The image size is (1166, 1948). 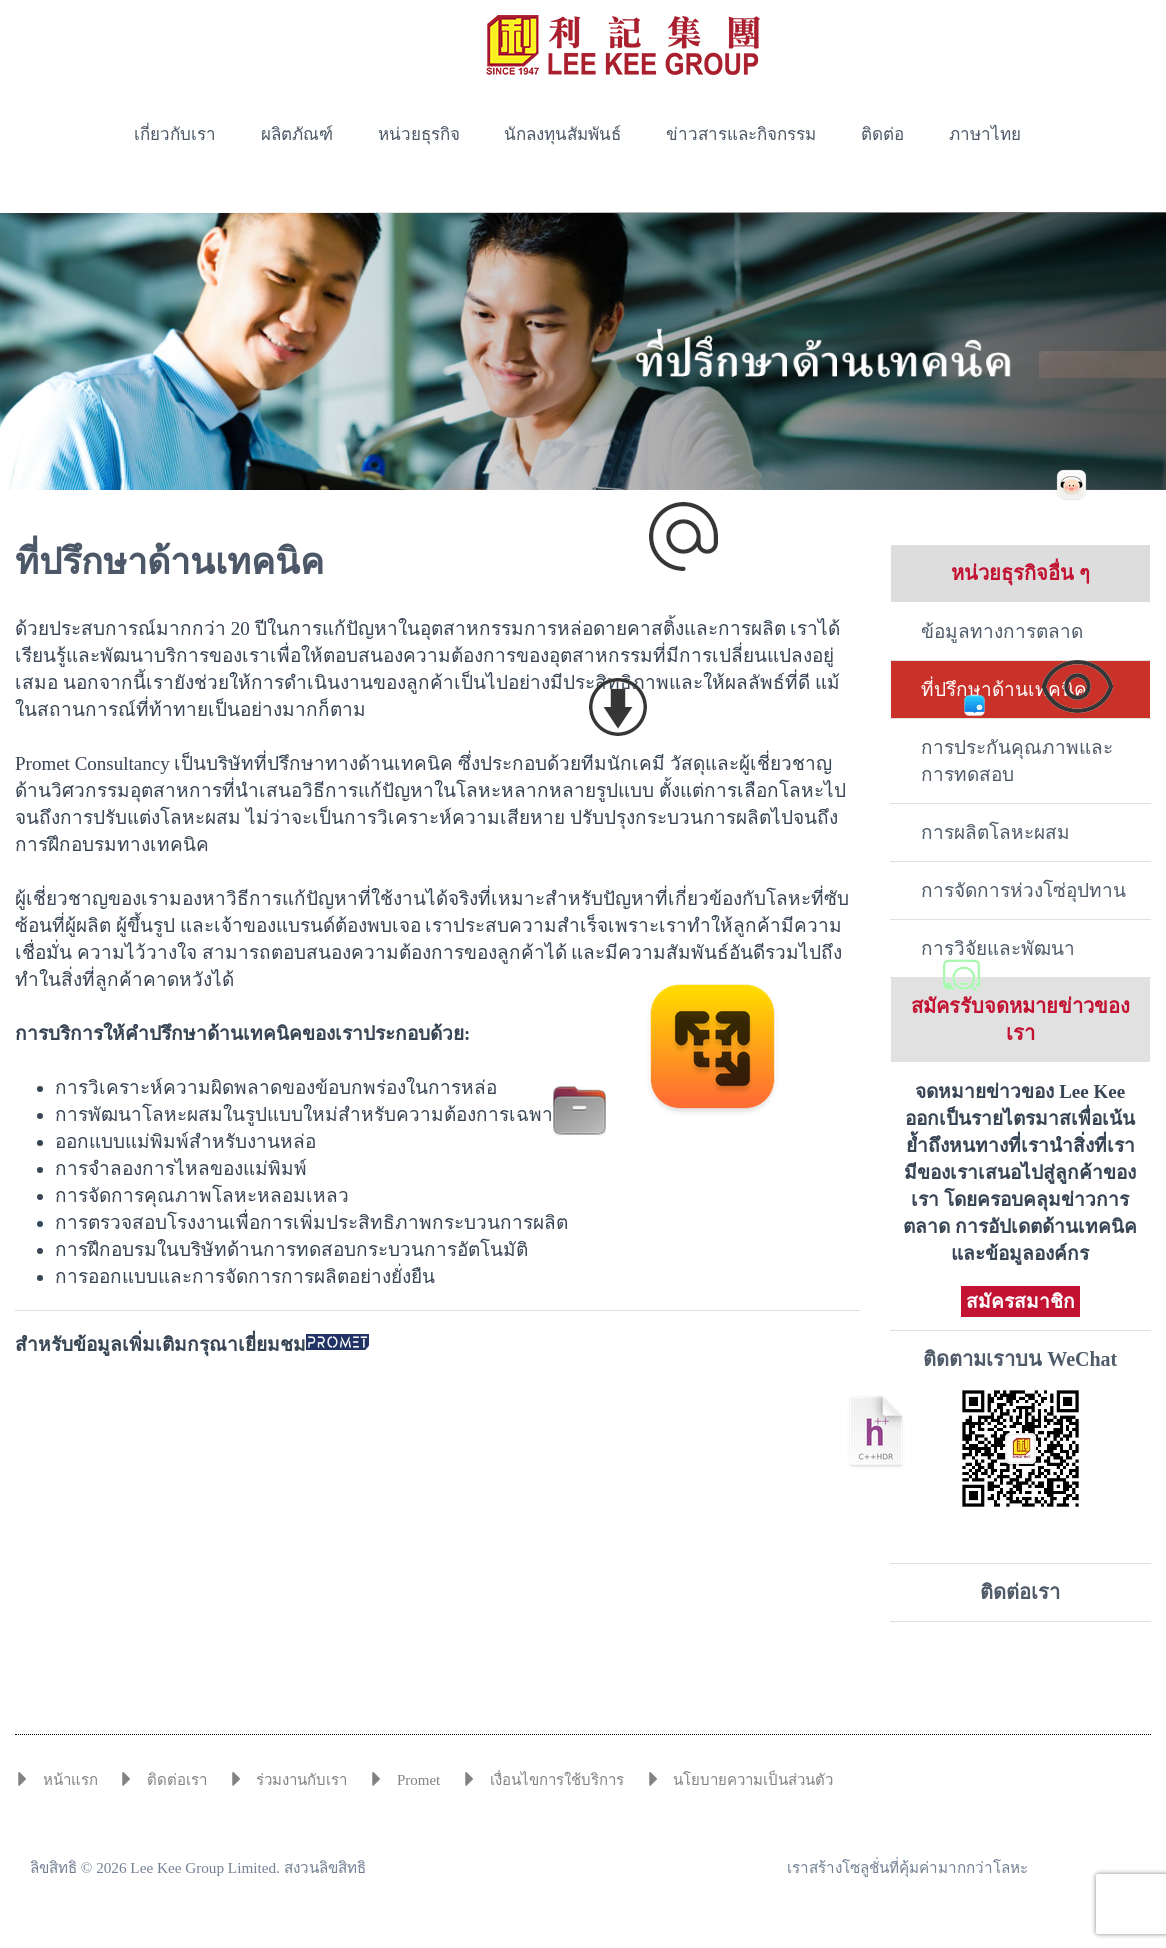 What do you see at coordinates (1071, 484) in the screenshot?
I see `open spek audio spectrum analyzer app` at bounding box center [1071, 484].